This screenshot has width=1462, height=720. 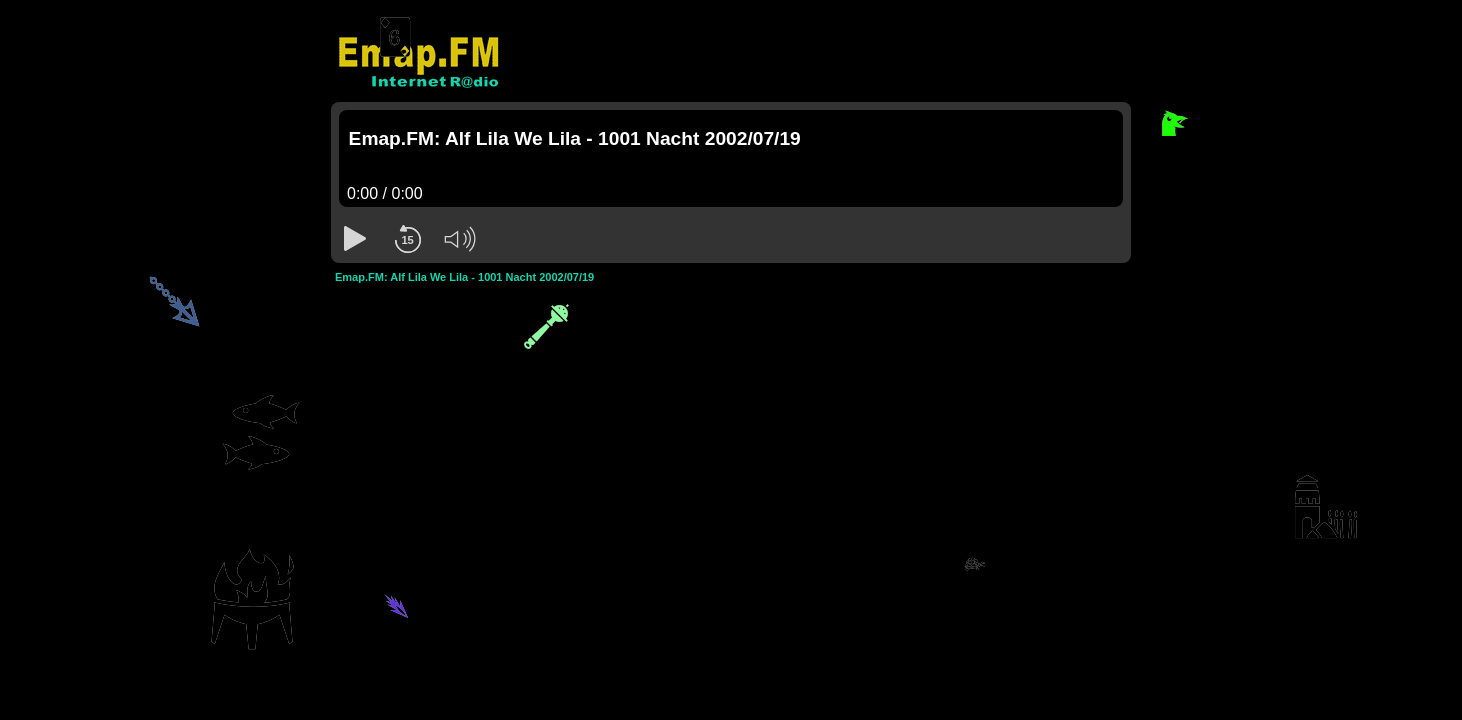 I want to click on granary or grain storage building in a farming game, so click(x=1326, y=505).